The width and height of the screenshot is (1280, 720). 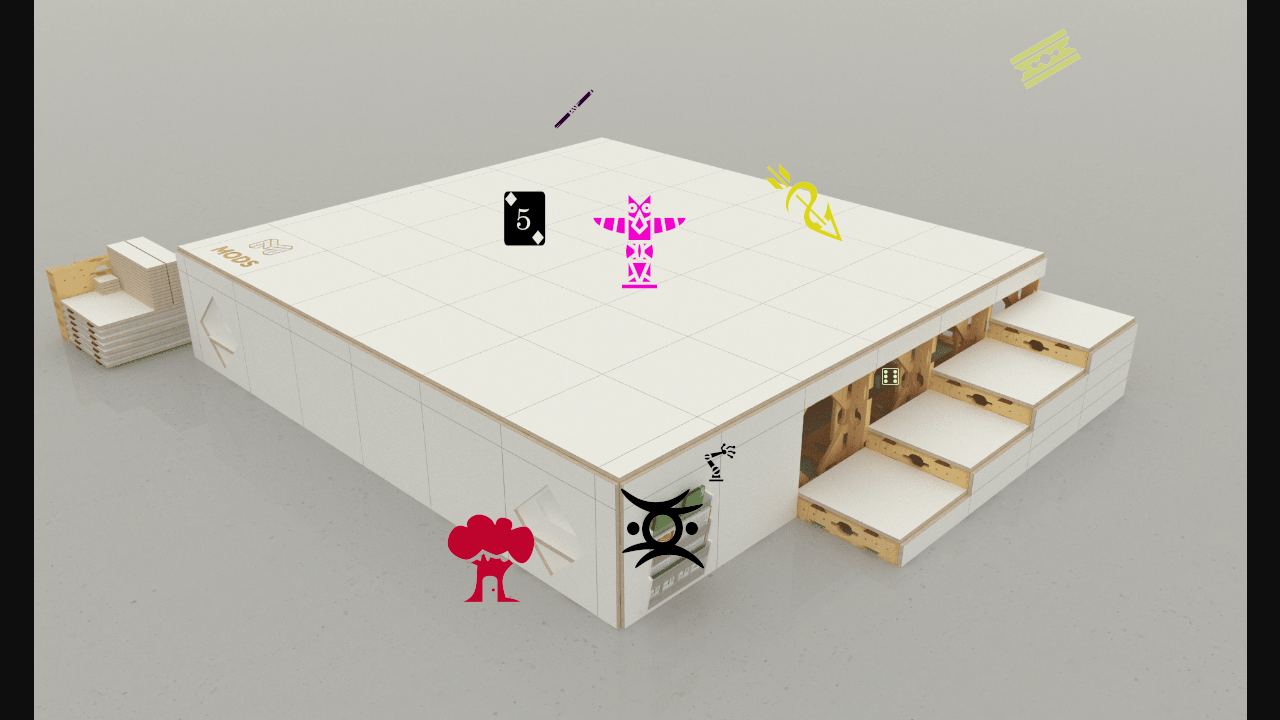 I want to click on abstract game icon or badge element, so click(x=662, y=528).